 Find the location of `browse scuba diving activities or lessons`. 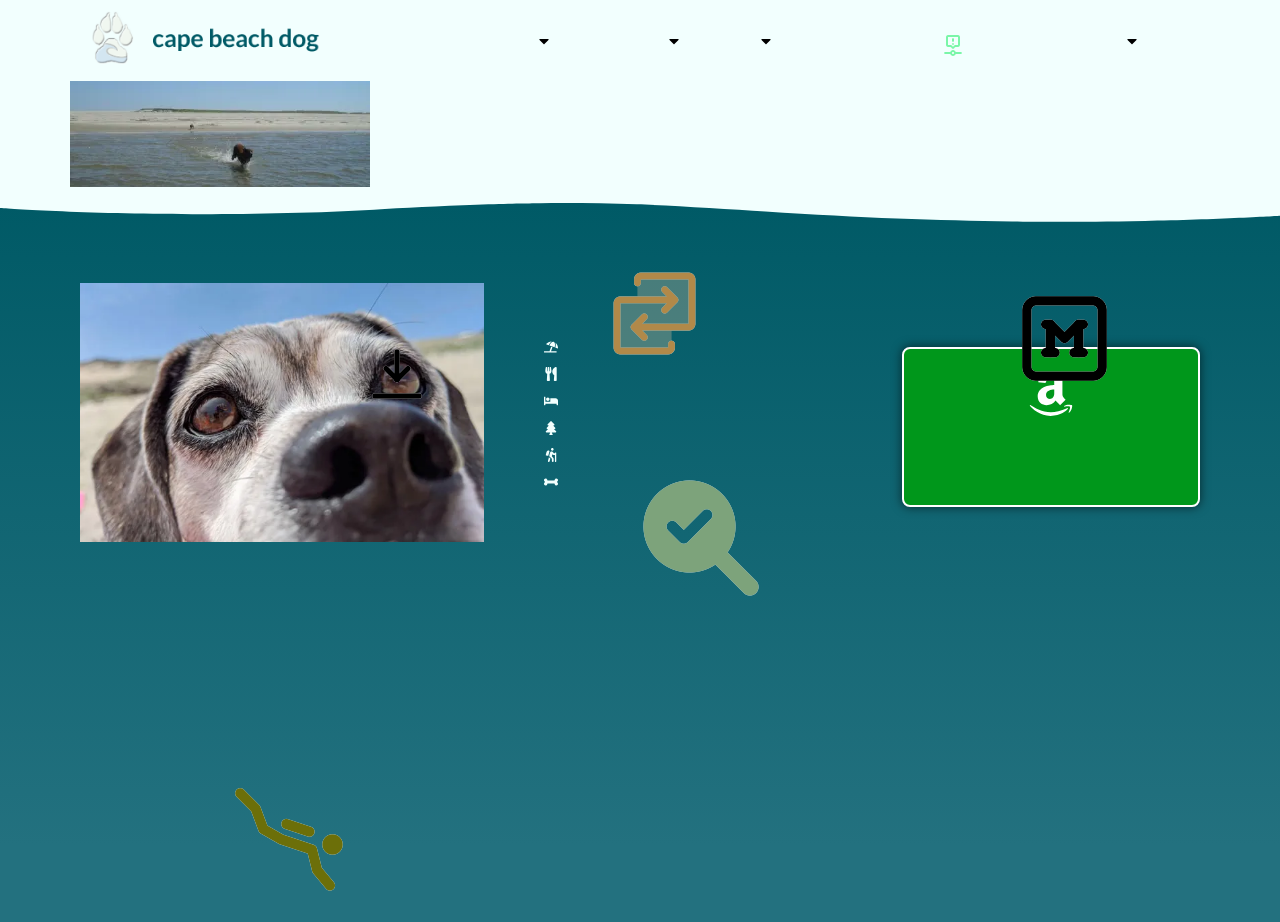

browse scuba diving activities or lessons is located at coordinates (291, 844).